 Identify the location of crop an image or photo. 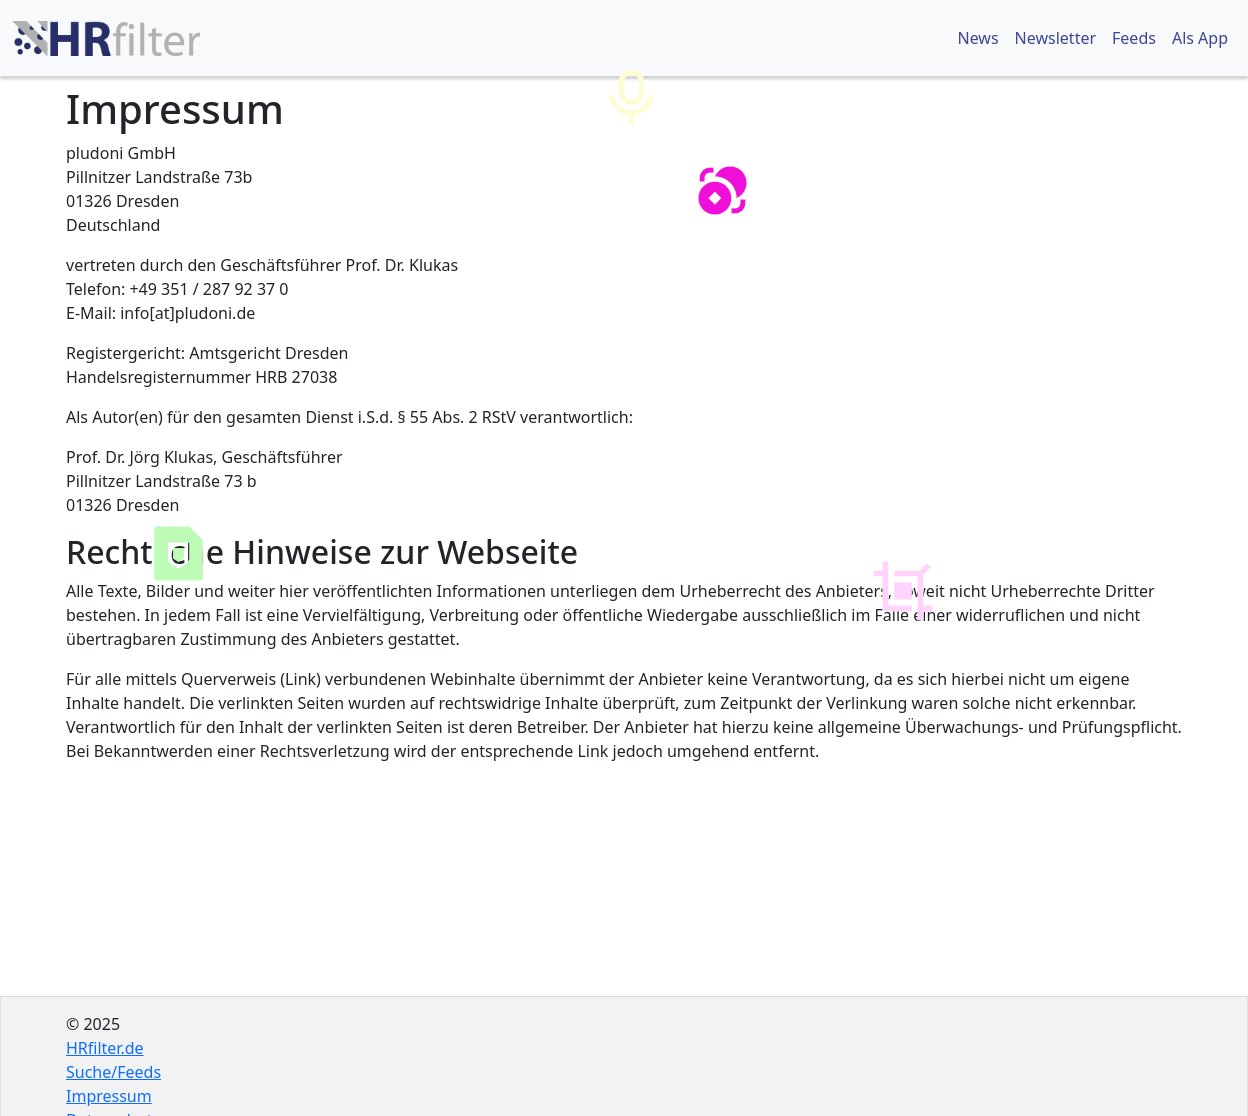
(903, 591).